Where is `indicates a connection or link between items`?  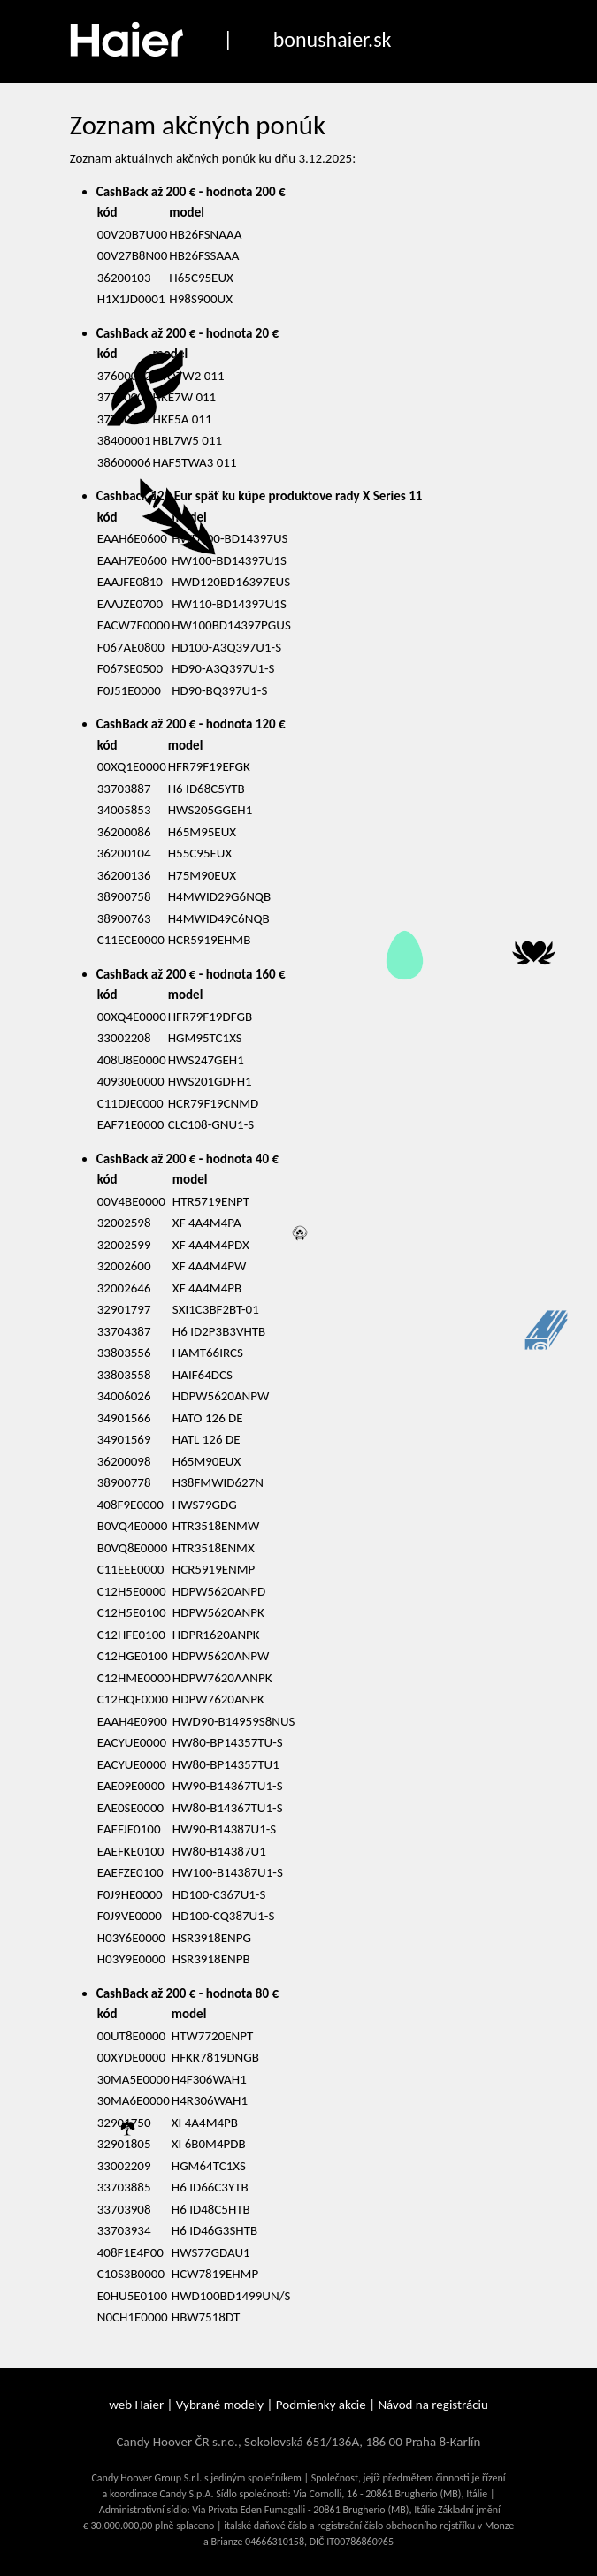 indicates a connection or link between items is located at coordinates (145, 388).